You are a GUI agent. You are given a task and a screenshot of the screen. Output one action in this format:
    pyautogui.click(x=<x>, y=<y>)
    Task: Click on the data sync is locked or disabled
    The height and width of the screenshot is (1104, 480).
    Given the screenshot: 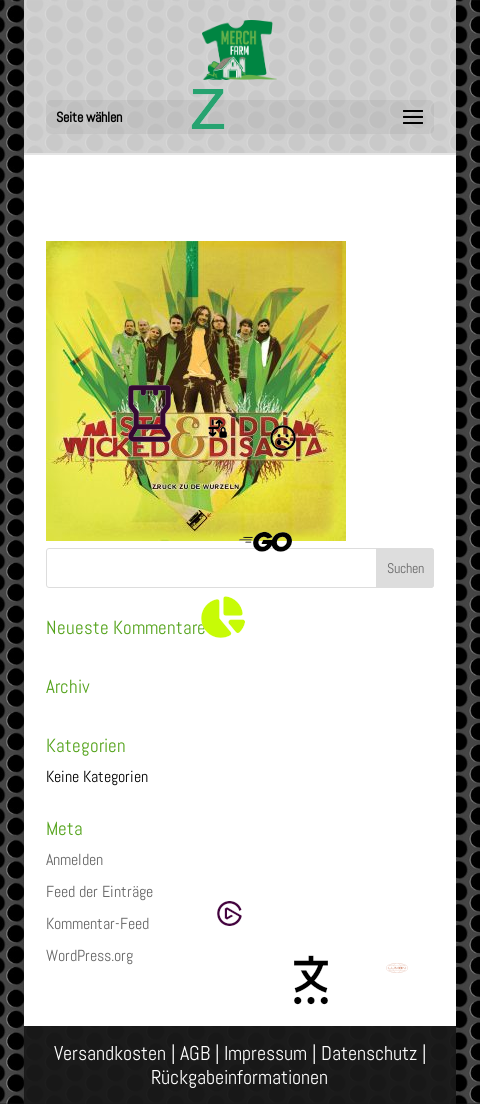 What is the action you would take?
    pyautogui.click(x=217, y=428)
    